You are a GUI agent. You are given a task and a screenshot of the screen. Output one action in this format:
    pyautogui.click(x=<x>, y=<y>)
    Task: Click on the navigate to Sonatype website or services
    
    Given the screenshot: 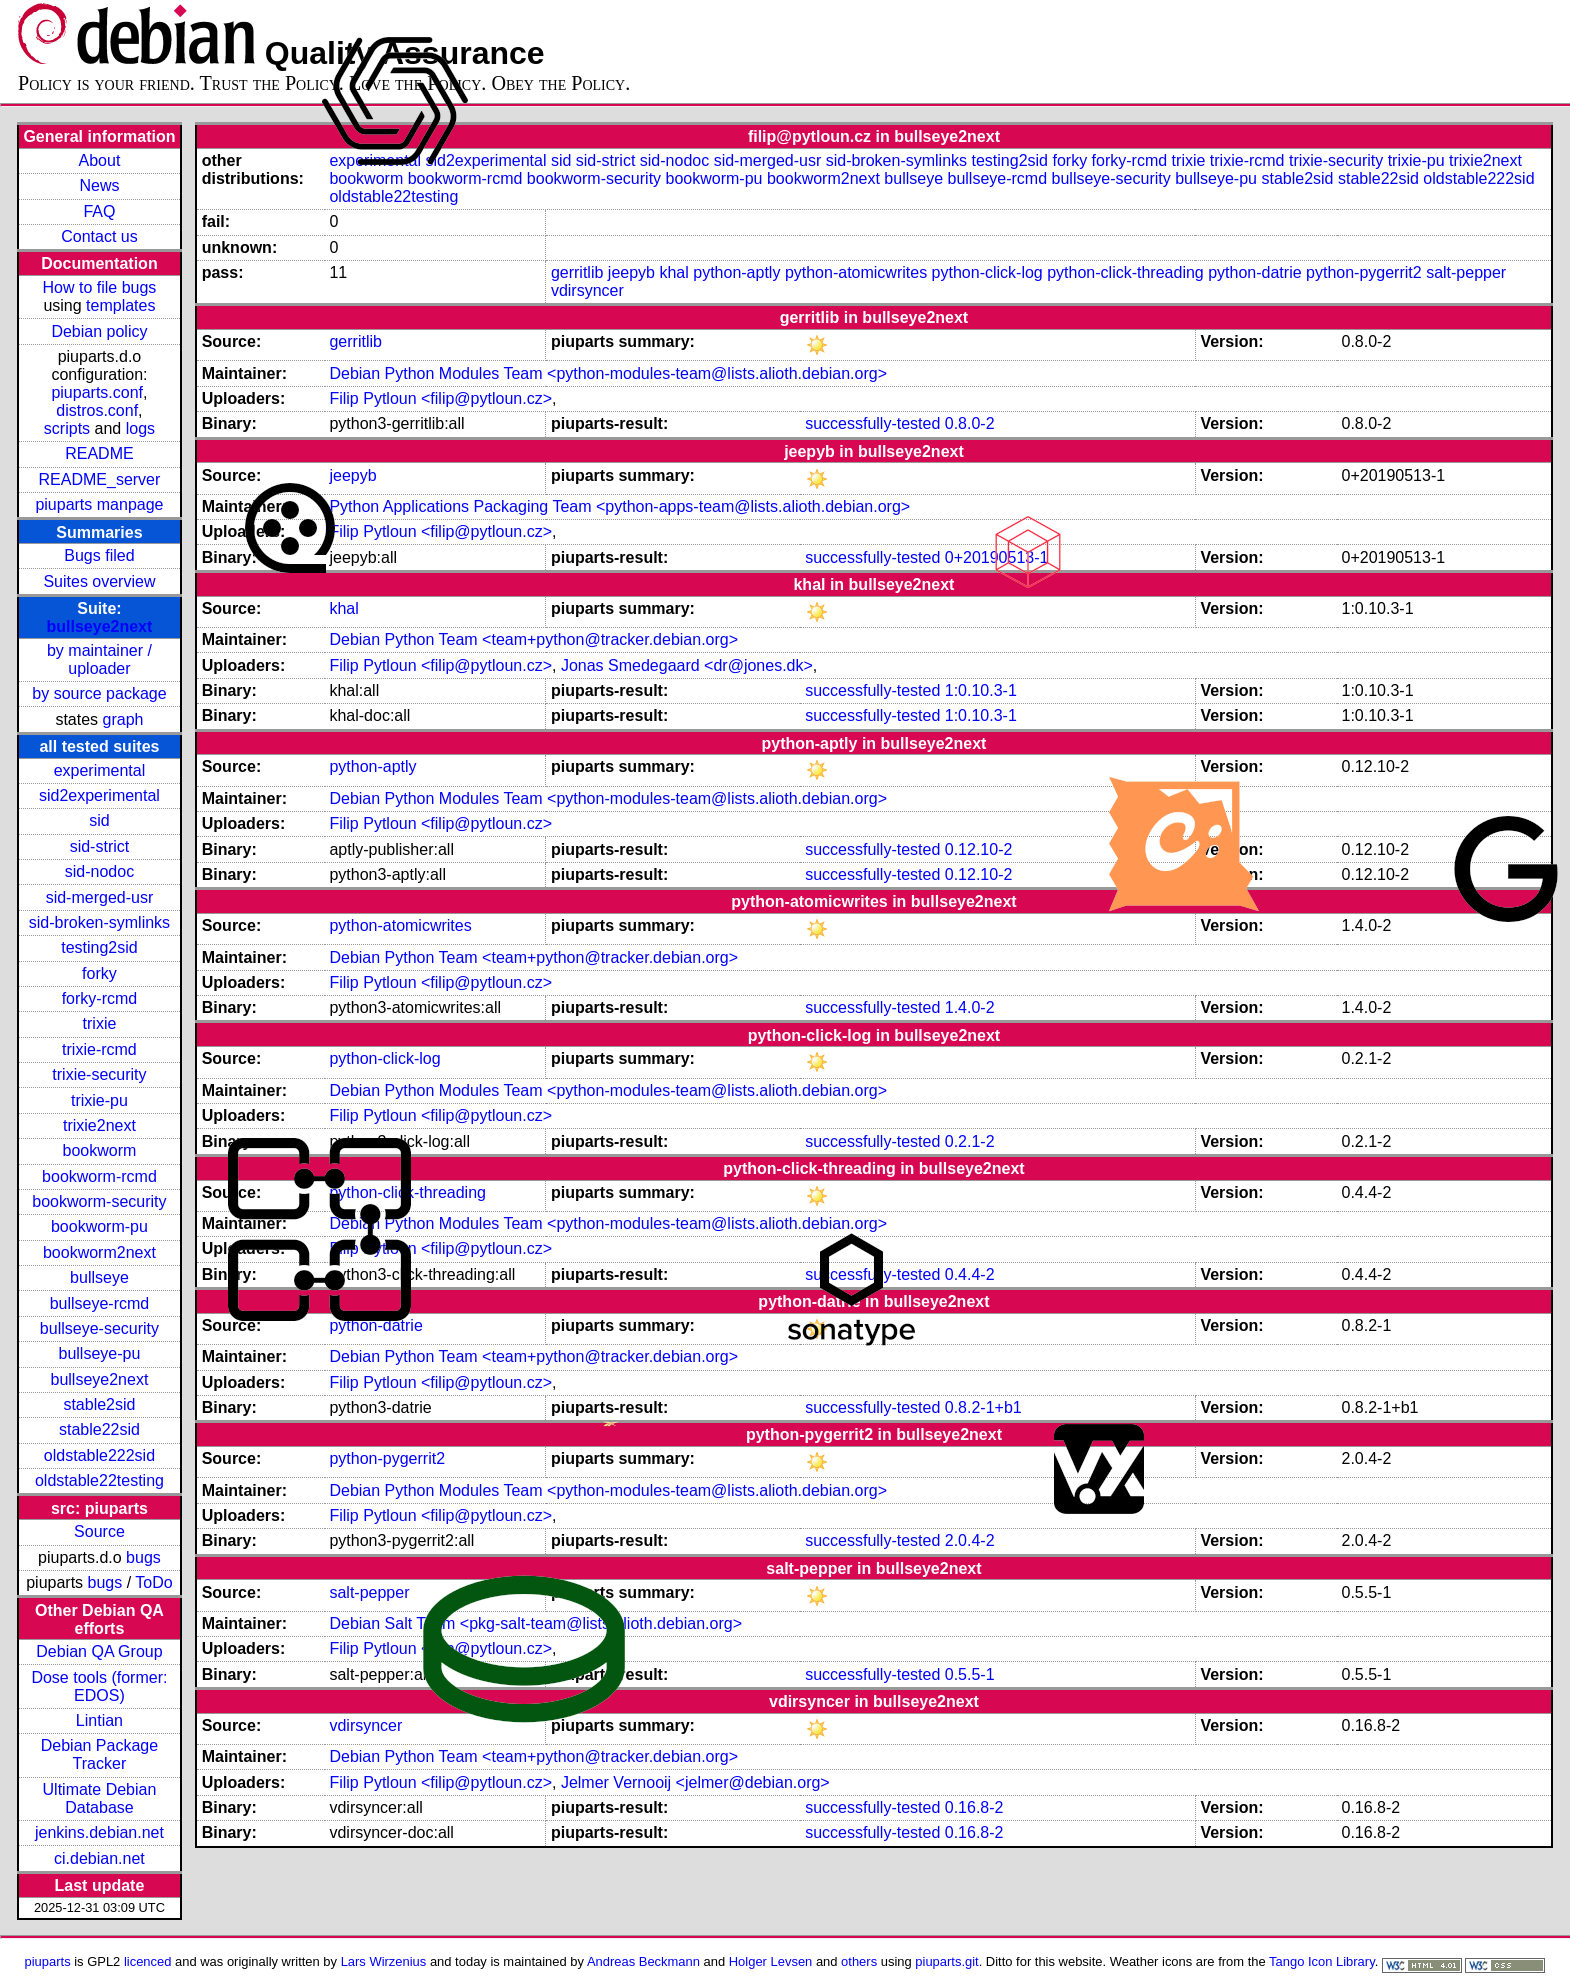 What is the action you would take?
    pyautogui.click(x=851, y=1289)
    